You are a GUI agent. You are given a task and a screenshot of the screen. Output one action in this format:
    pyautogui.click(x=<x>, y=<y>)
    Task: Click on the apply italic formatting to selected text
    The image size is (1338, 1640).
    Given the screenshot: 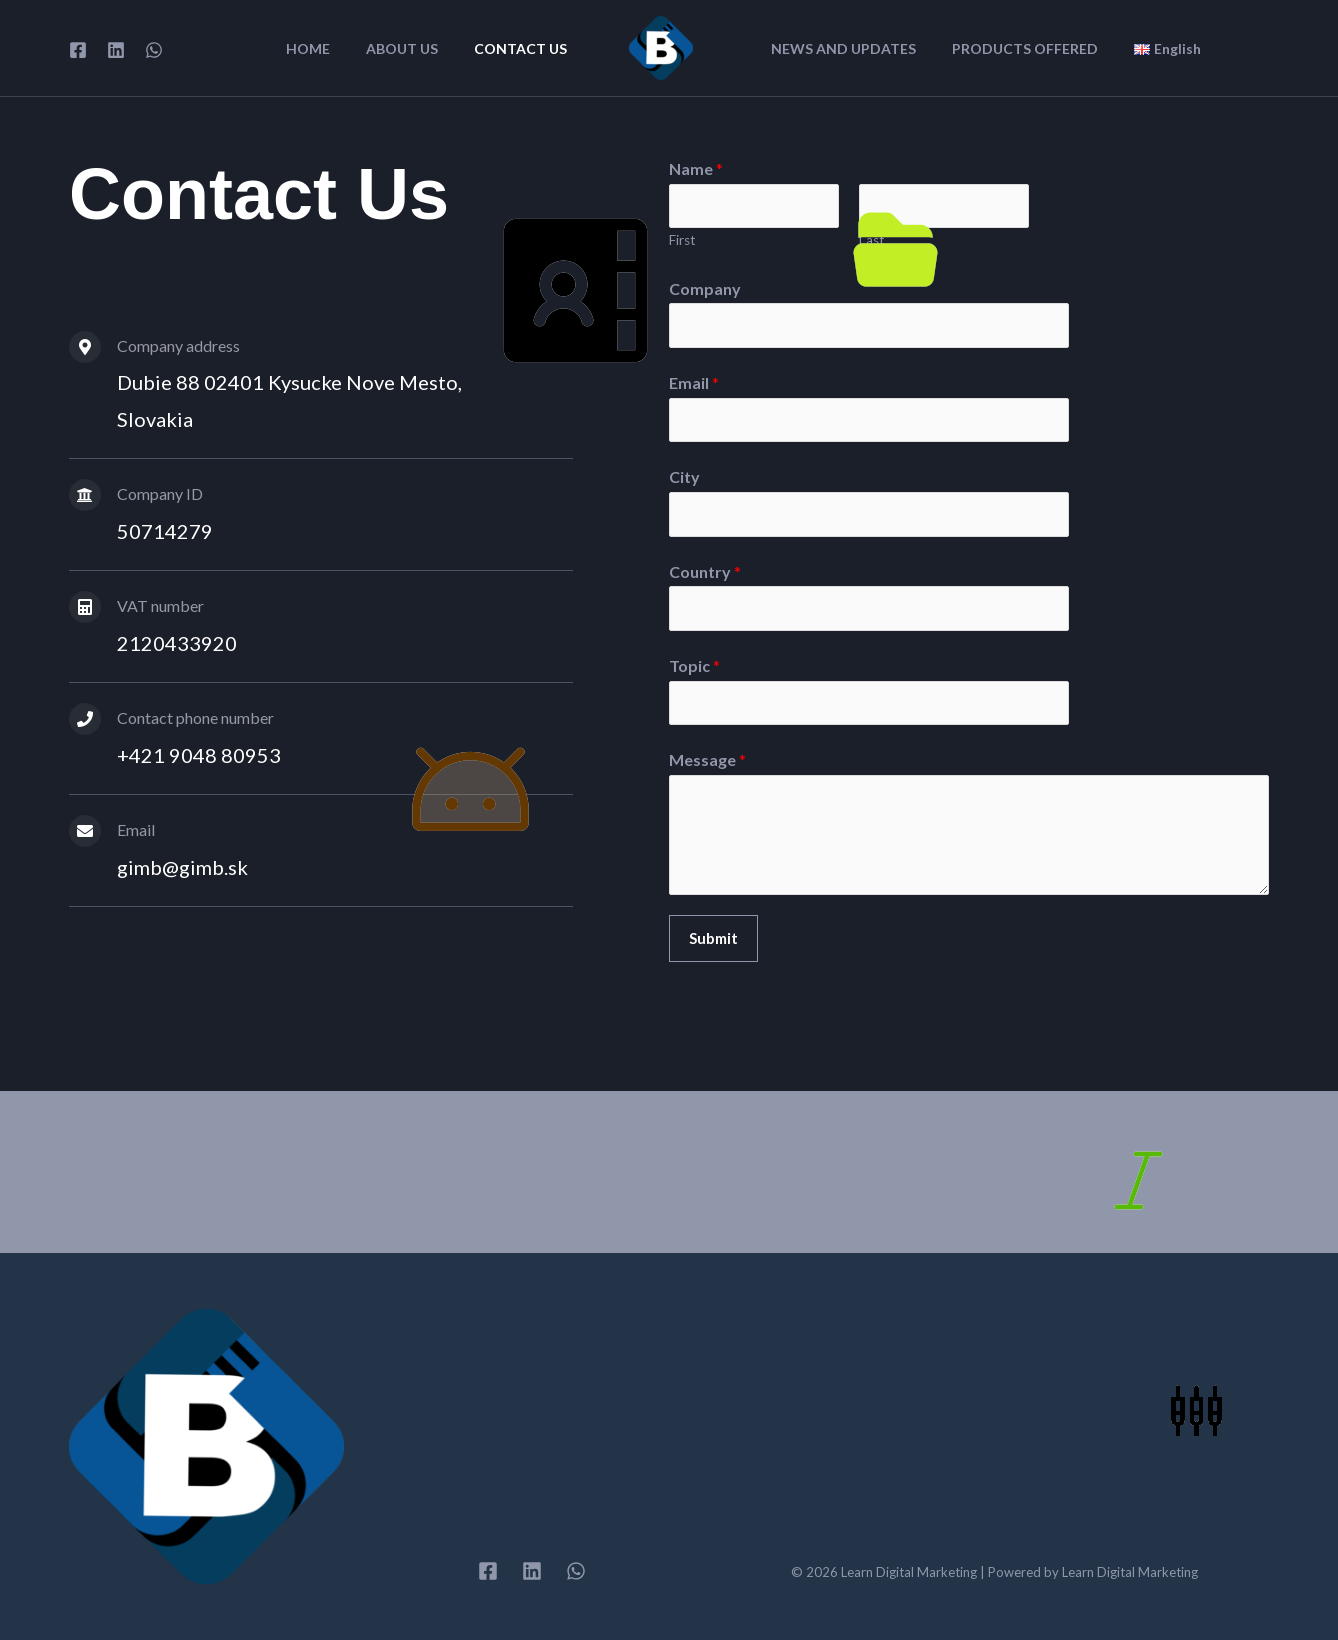 What is the action you would take?
    pyautogui.click(x=1138, y=1180)
    